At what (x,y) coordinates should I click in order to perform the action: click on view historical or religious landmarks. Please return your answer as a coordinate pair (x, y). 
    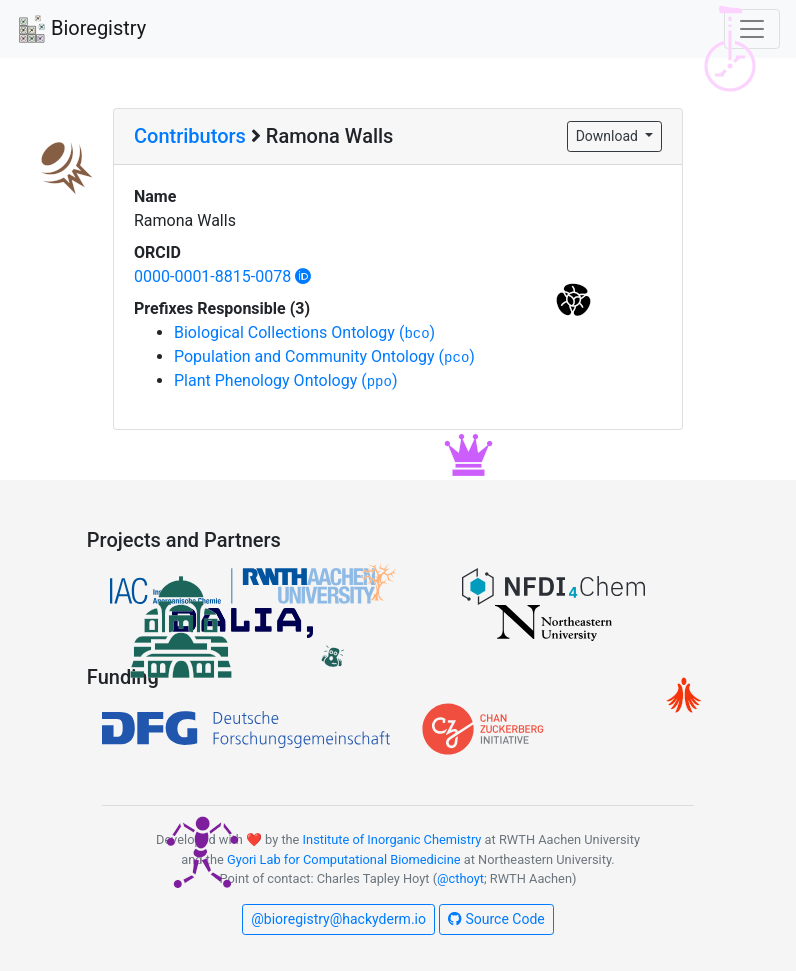
    Looking at the image, I should click on (181, 627).